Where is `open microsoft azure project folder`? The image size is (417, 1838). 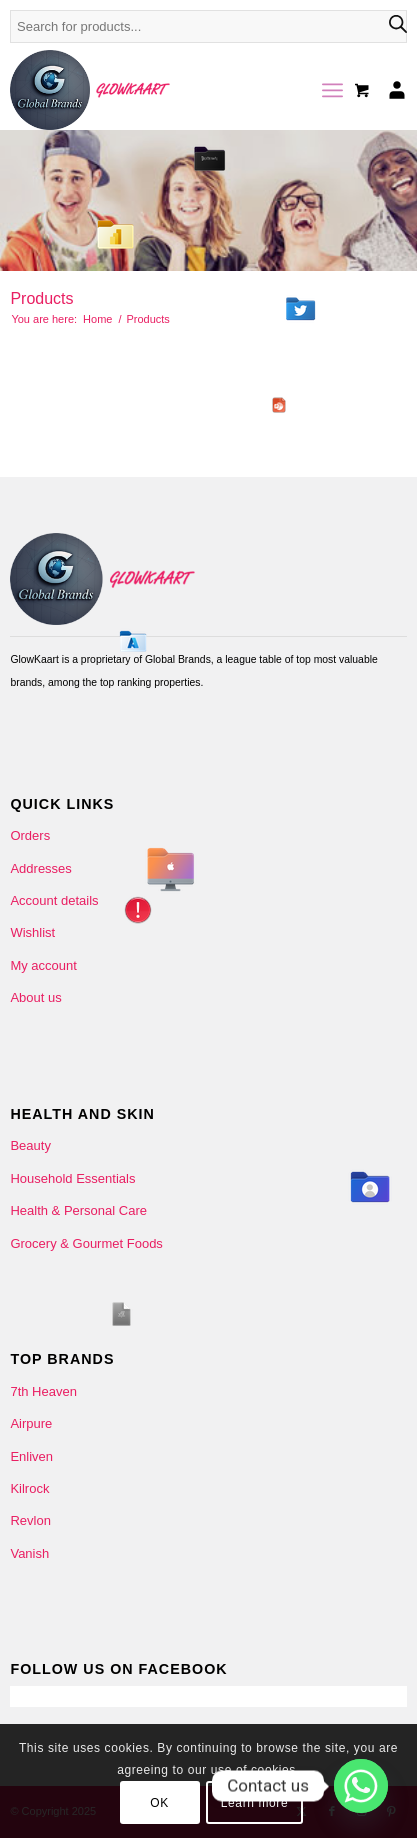 open microsoft azure project folder is located at coordinates (133, 642).